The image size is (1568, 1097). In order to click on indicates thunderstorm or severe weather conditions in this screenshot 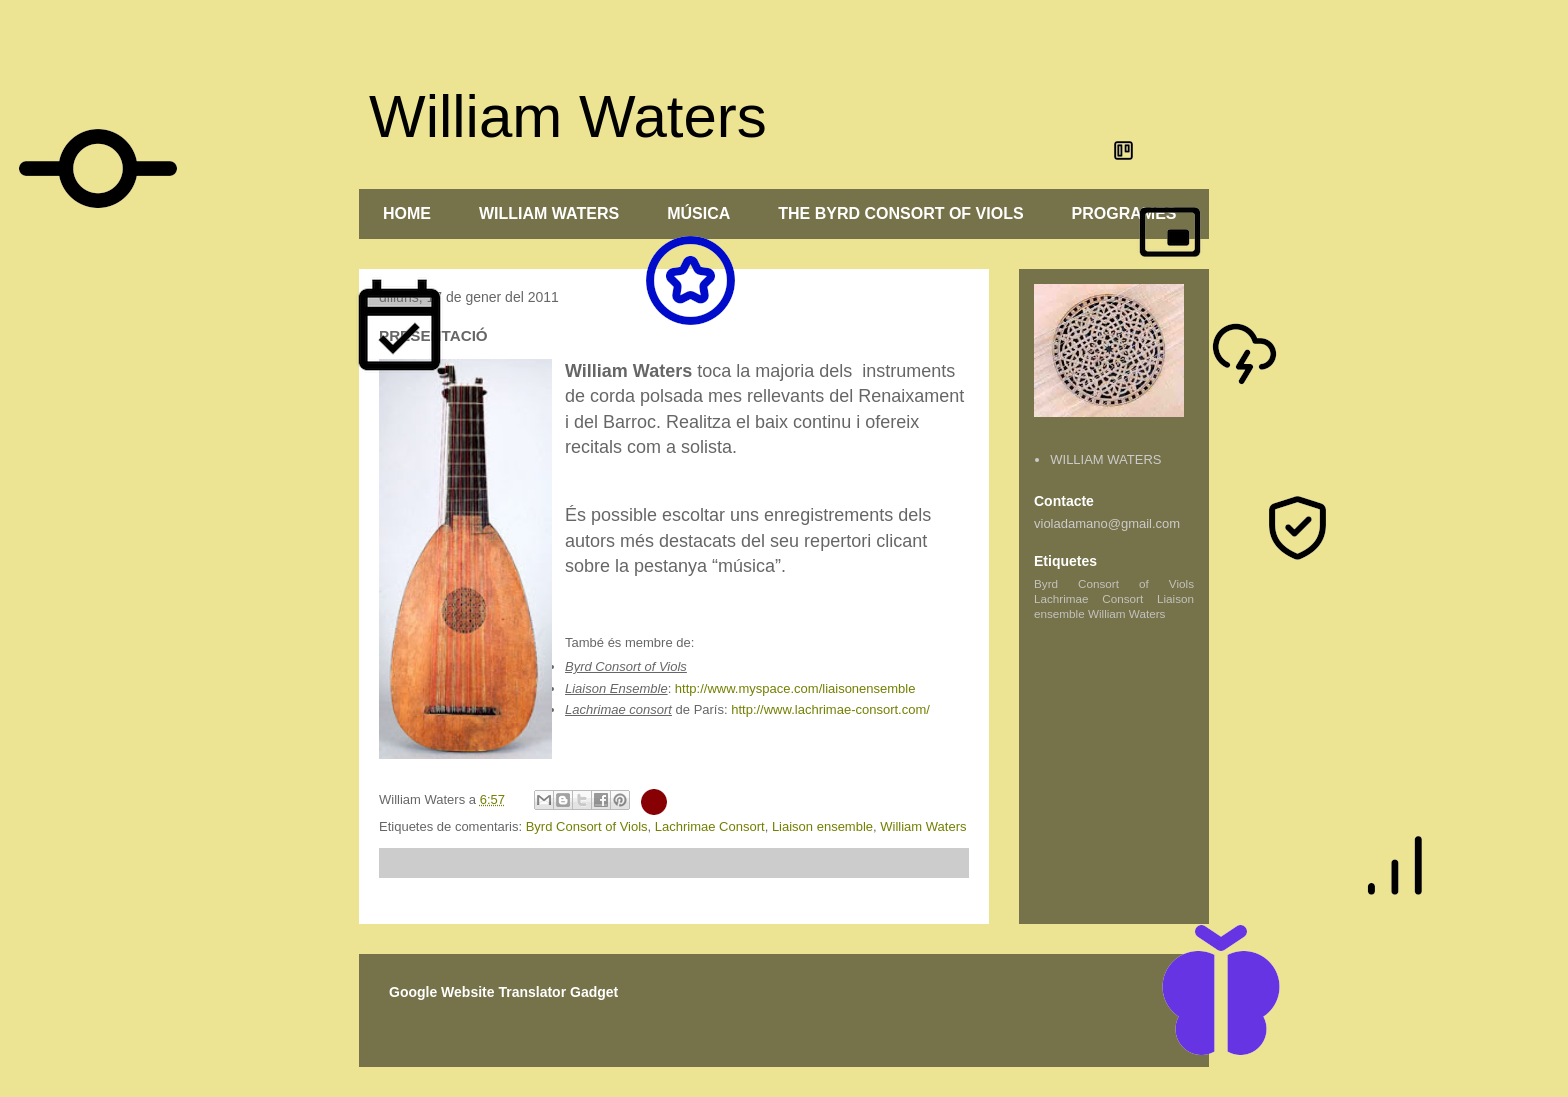, I will do `click(1244, 352)`.